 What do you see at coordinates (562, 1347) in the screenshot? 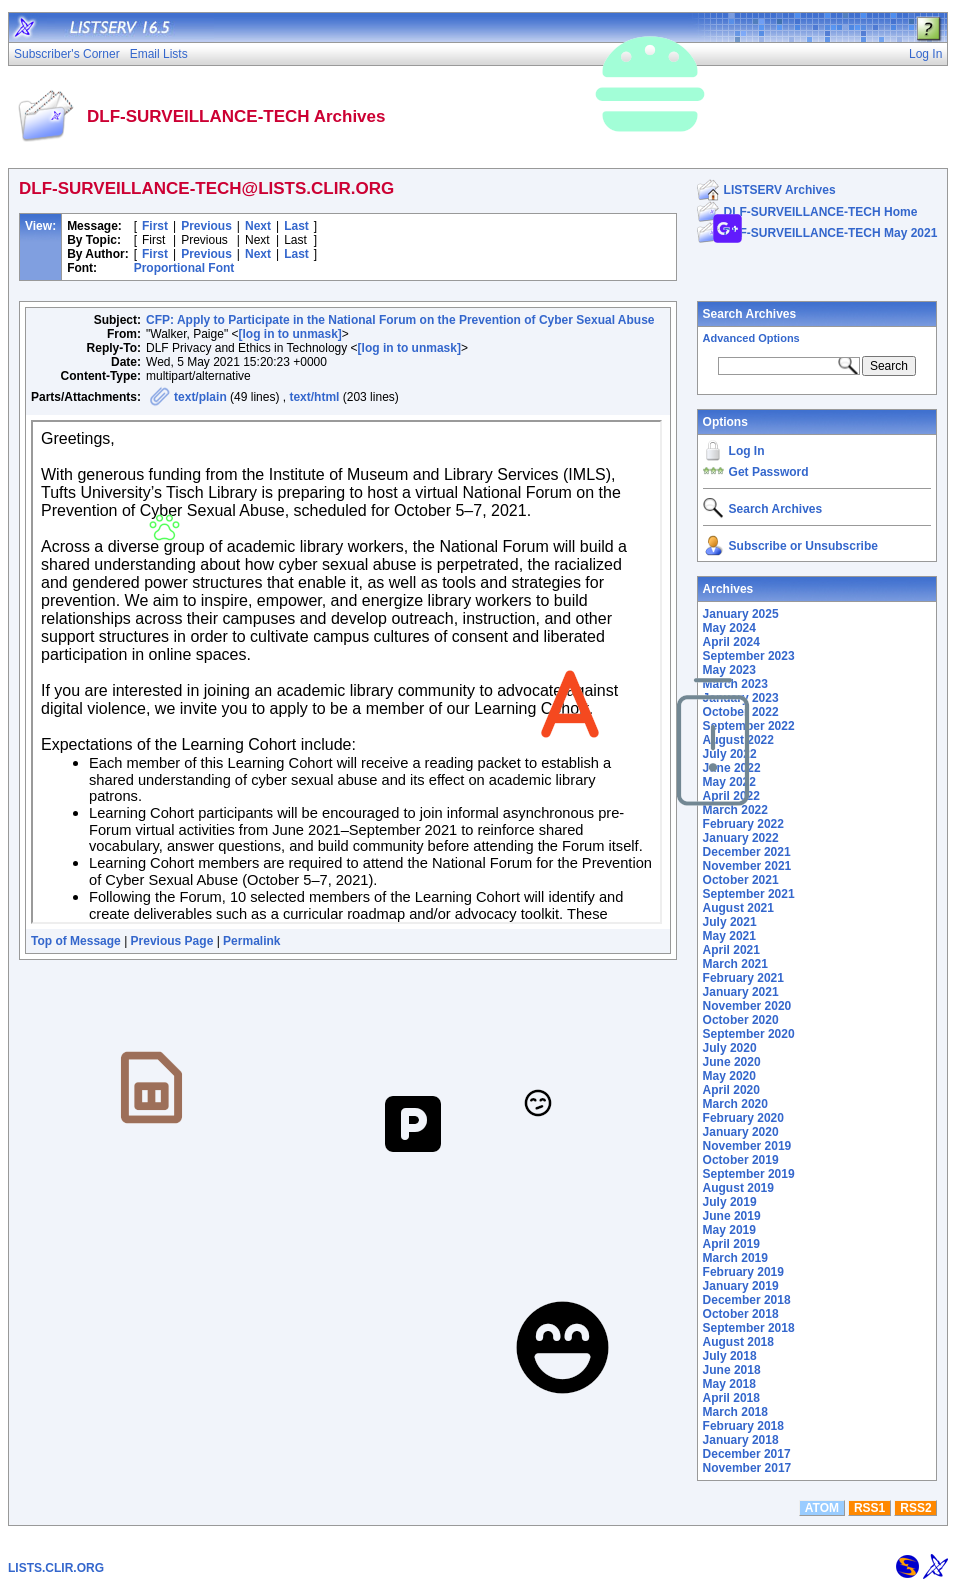
I see `add a reaction to a message` at bounding box center [562, 1347].